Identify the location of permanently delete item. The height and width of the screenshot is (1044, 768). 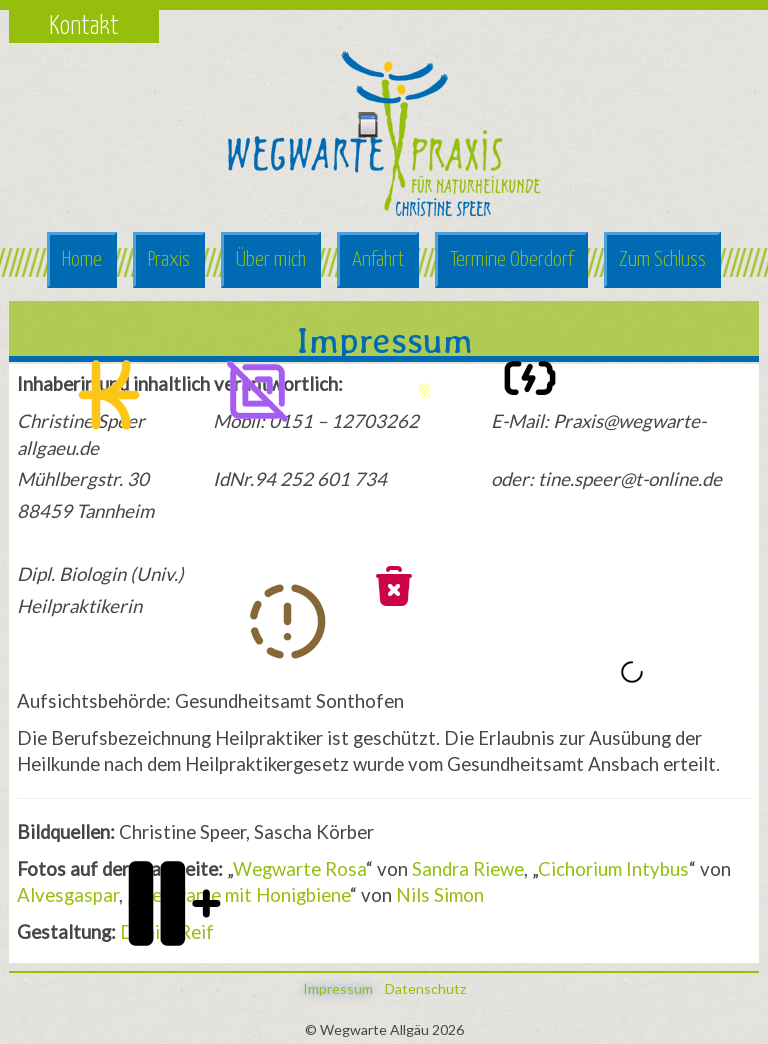
(394, 586).